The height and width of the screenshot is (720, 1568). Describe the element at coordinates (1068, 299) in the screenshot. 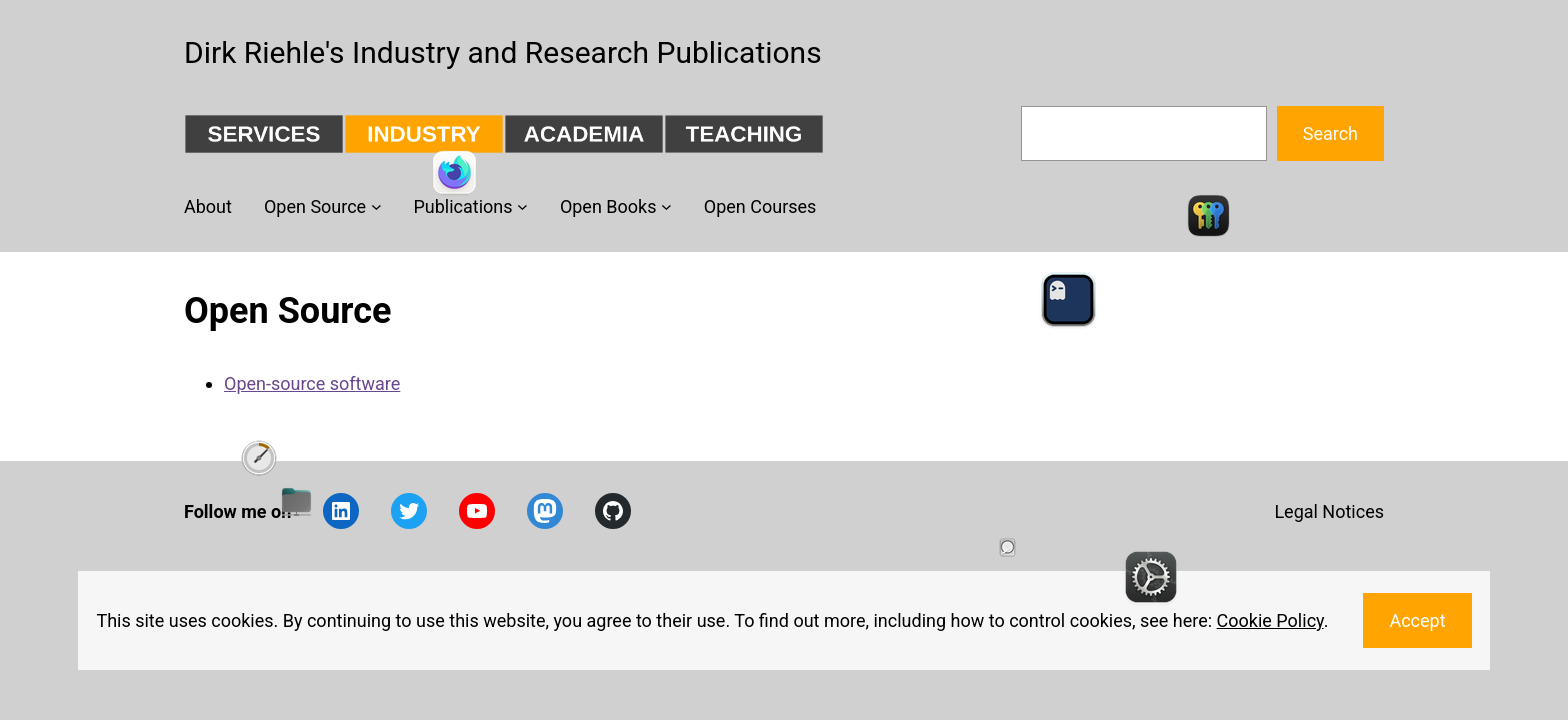

I see `open ghostty terminal application` at that location.